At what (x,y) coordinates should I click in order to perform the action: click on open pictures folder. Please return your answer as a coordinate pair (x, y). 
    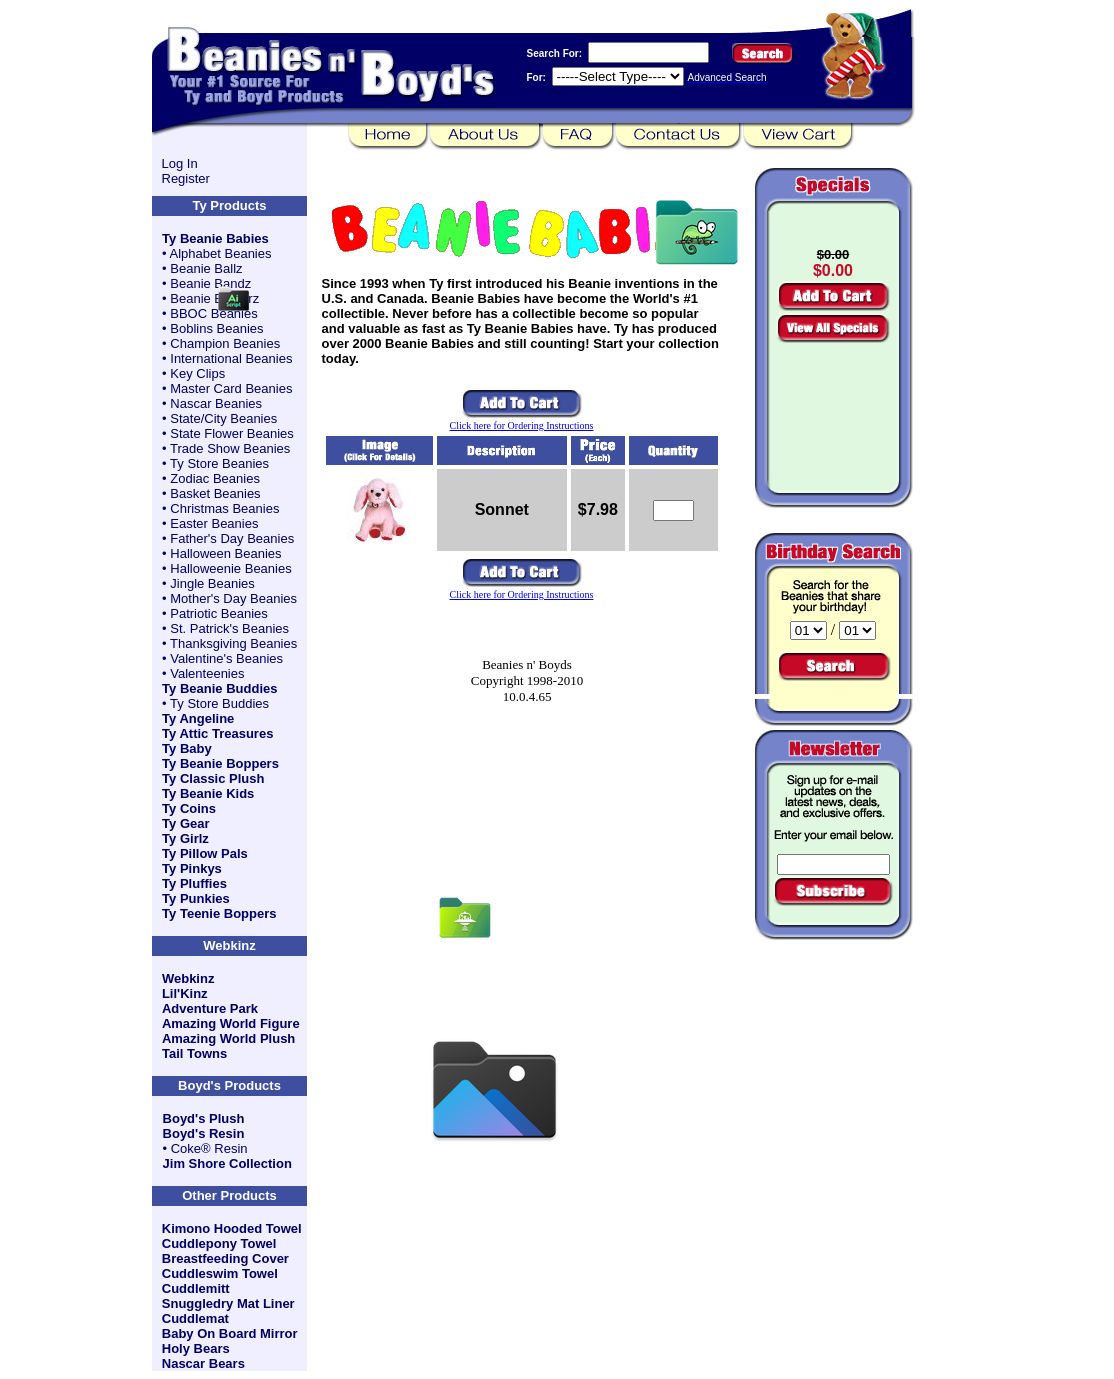
    Looking at the image, I should click on (494, 1093).